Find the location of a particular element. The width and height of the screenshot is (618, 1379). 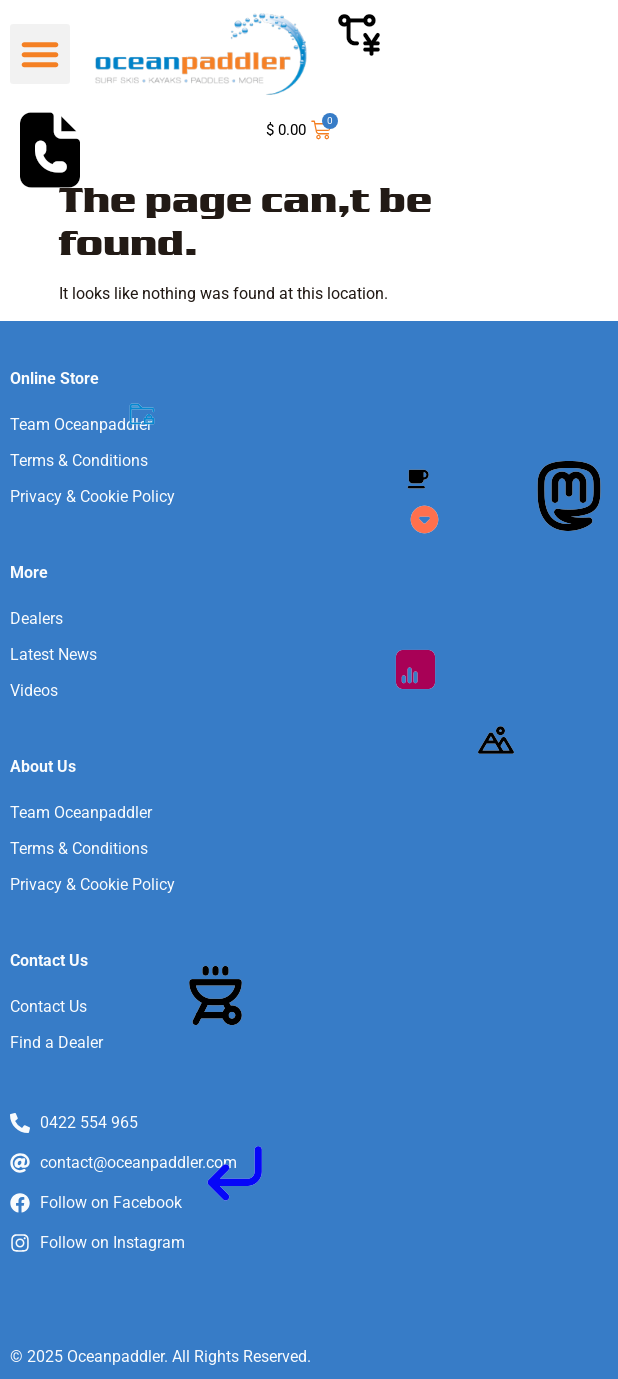

transfer funds in yen currency is located at coordinates (359, 35).